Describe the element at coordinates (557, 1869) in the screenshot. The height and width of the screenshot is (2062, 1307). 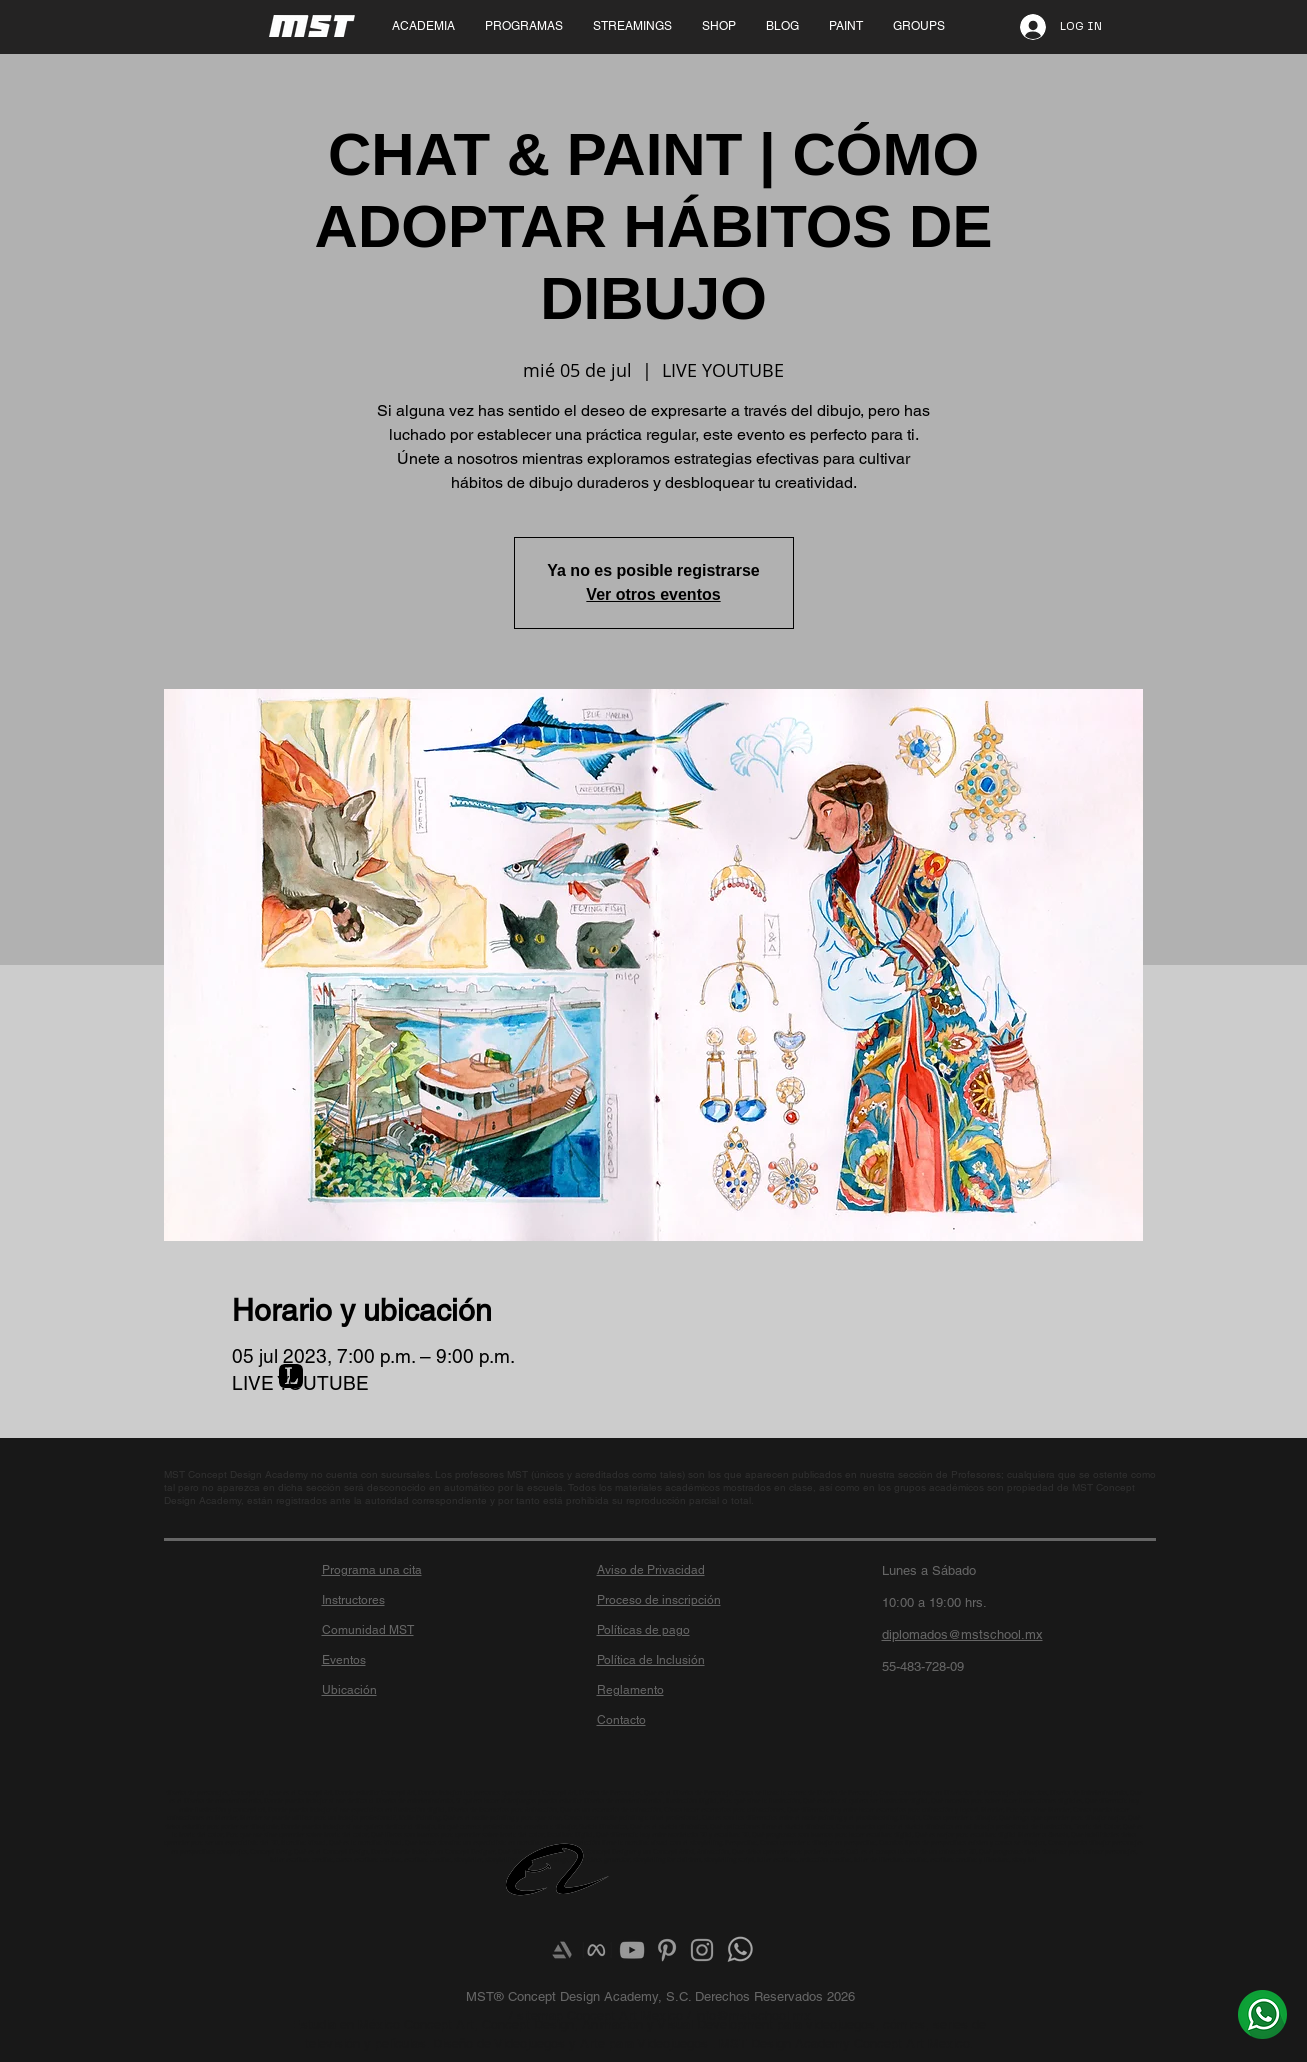
I see `visit alibaba.com marketplace` at that location.